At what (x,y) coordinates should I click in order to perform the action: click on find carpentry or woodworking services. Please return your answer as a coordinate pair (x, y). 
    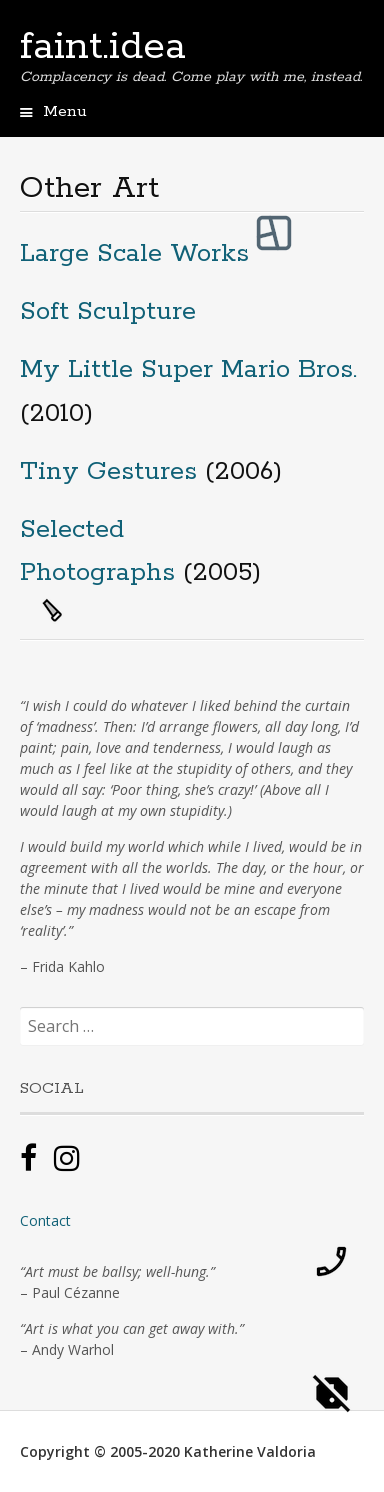
    Looking at the image, I should click on (52, 610).